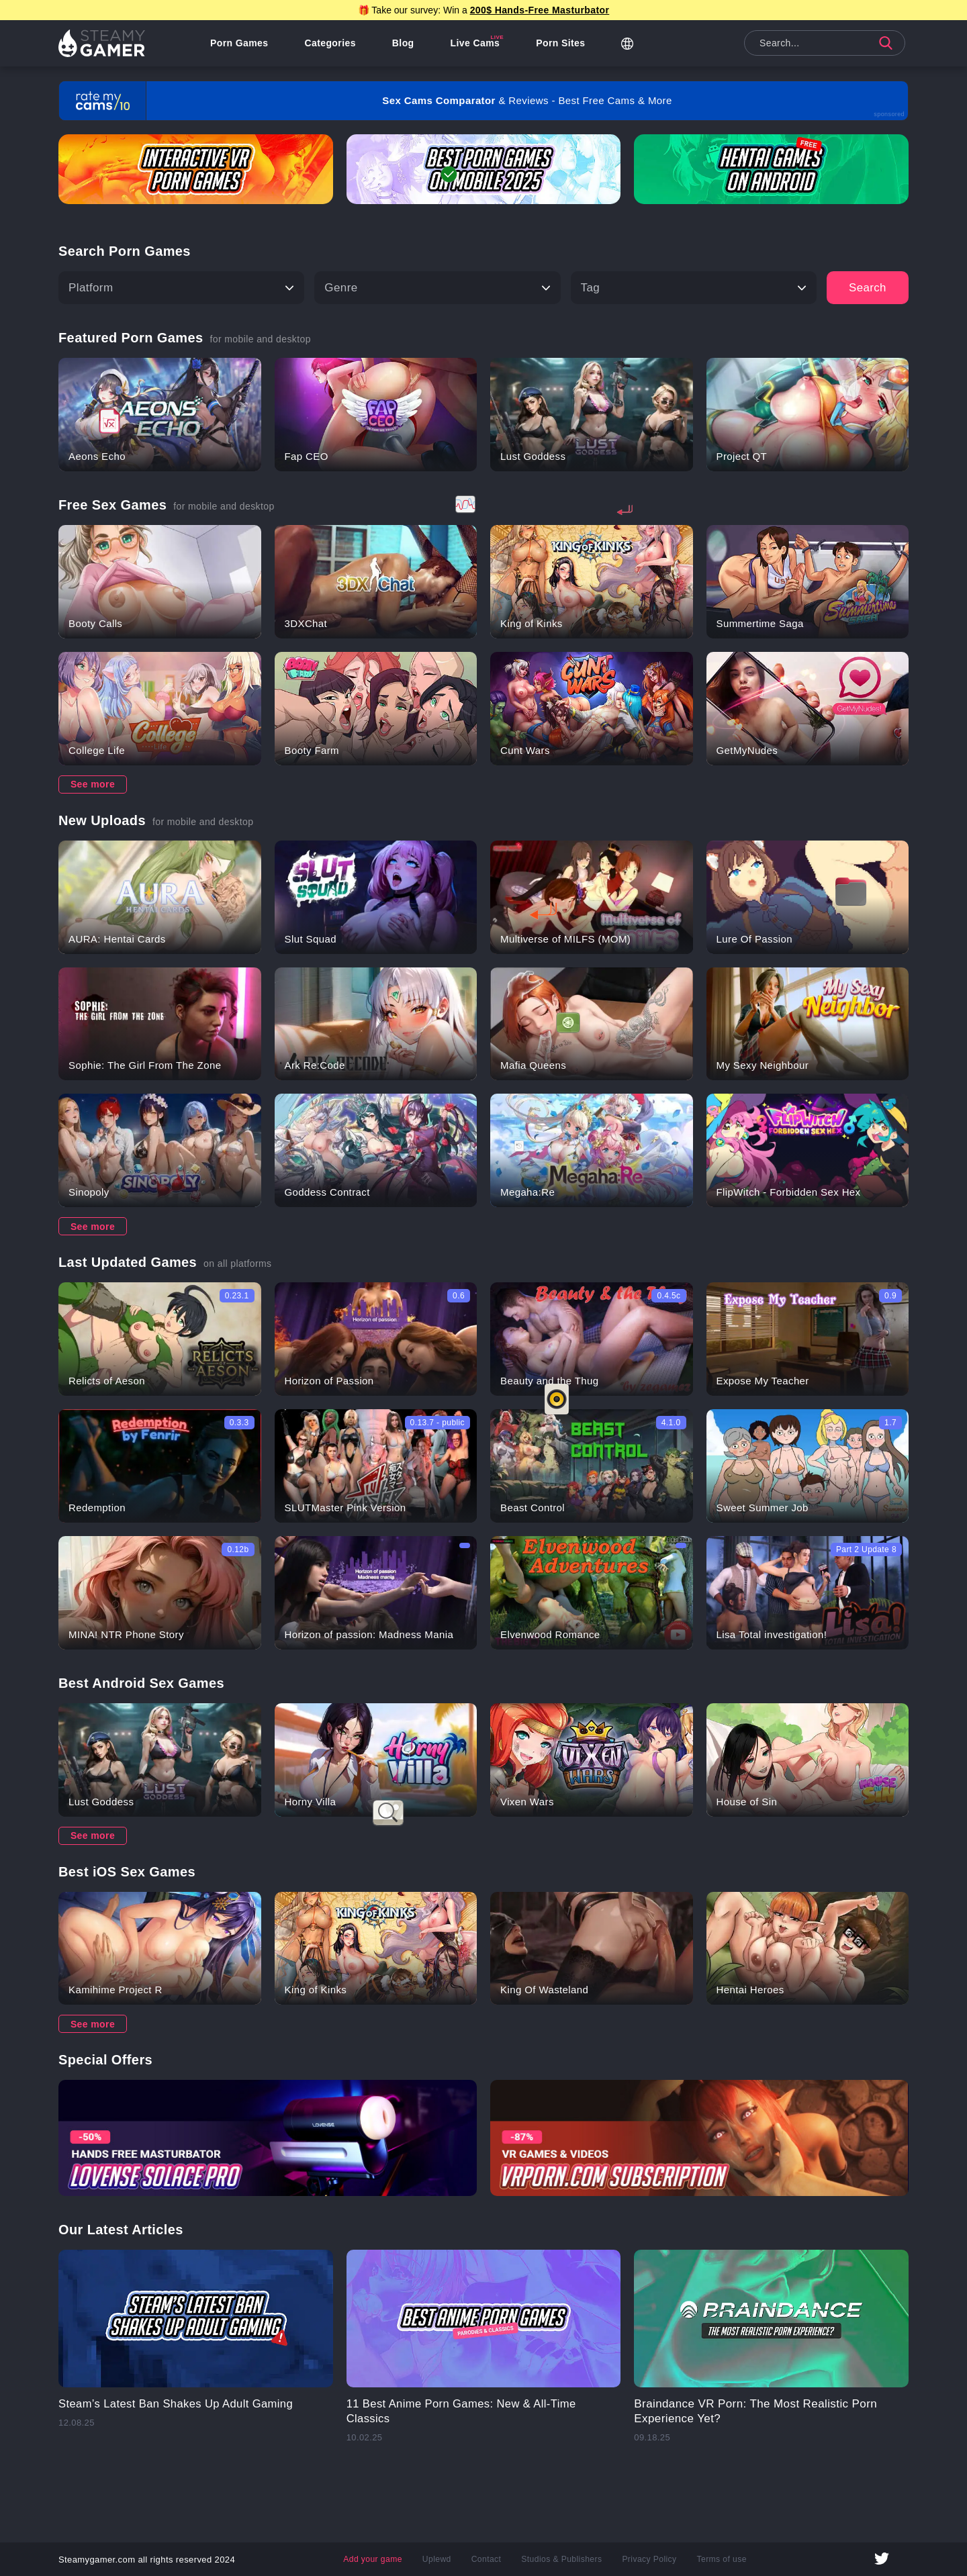  What do you see at coordinates (557, 1399) in the screenshot?
I see `access system sound settings` at bounding box center [557, 1399].